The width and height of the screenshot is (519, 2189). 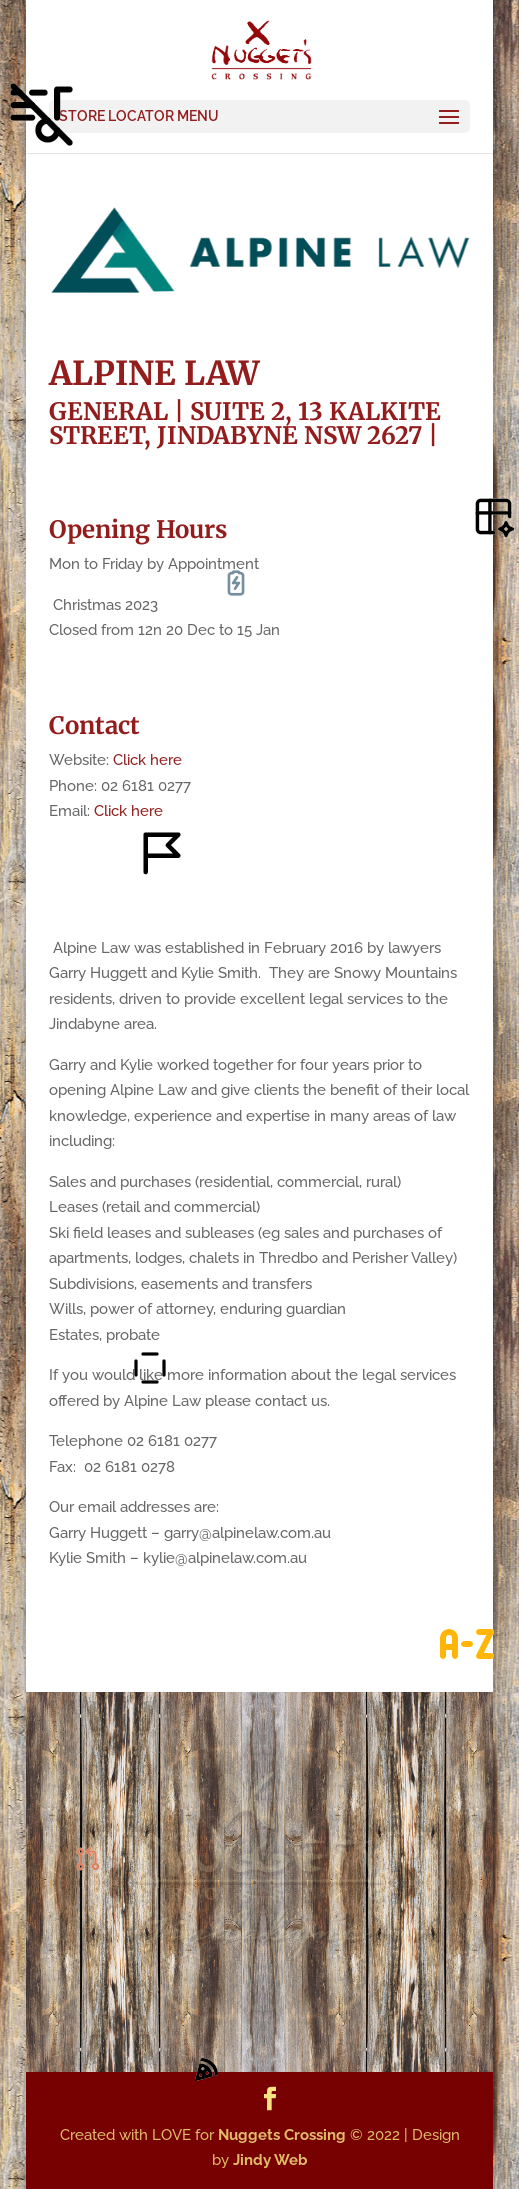 I want to click on playlist unavailable or disabled, so click(x=41, y=114).